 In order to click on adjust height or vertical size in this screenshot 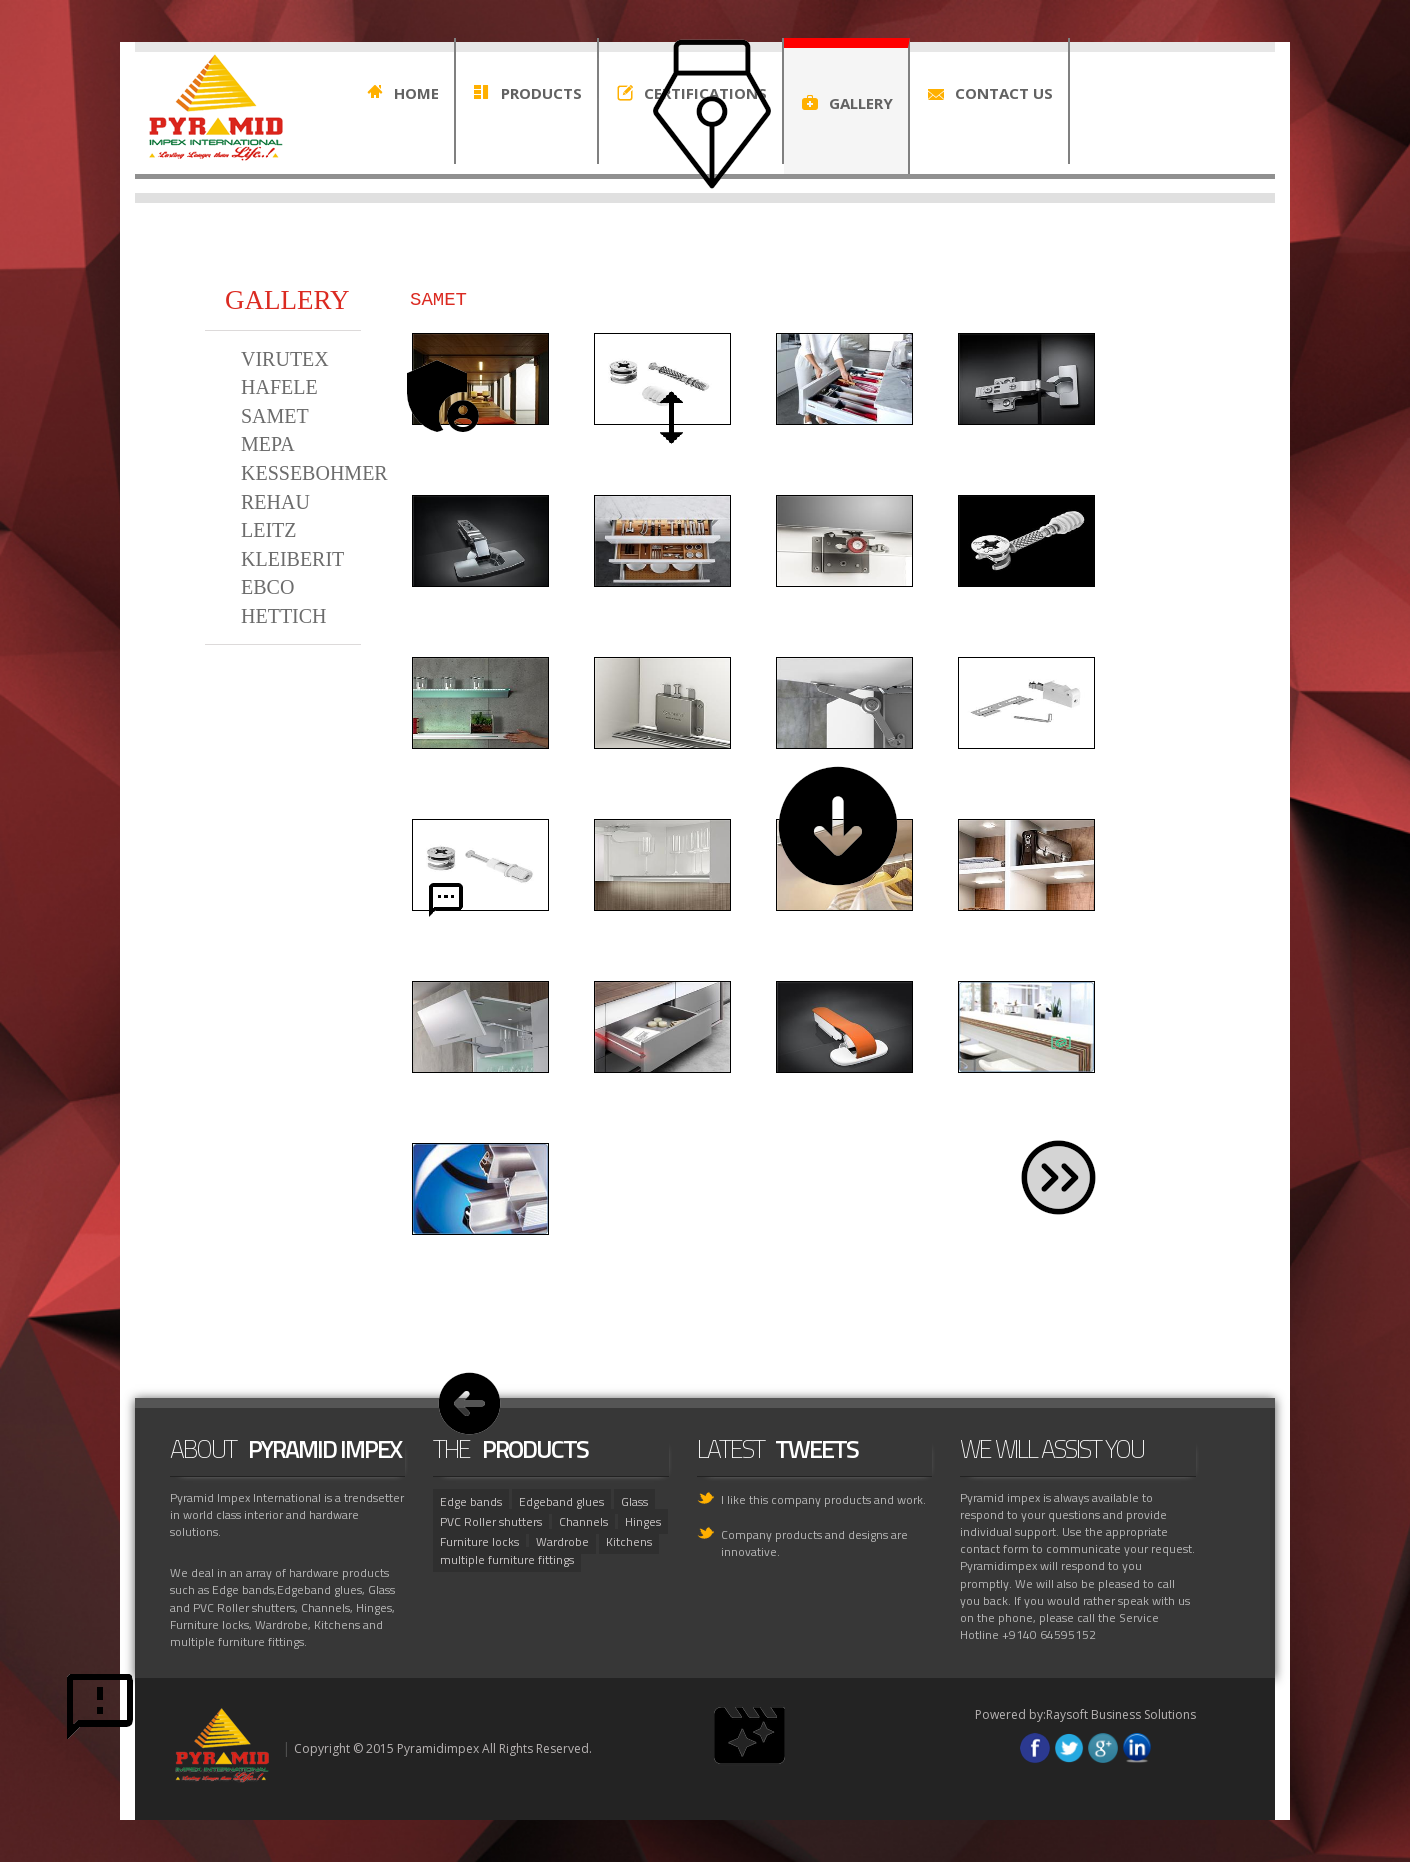, I will do `click(671, 417)`.